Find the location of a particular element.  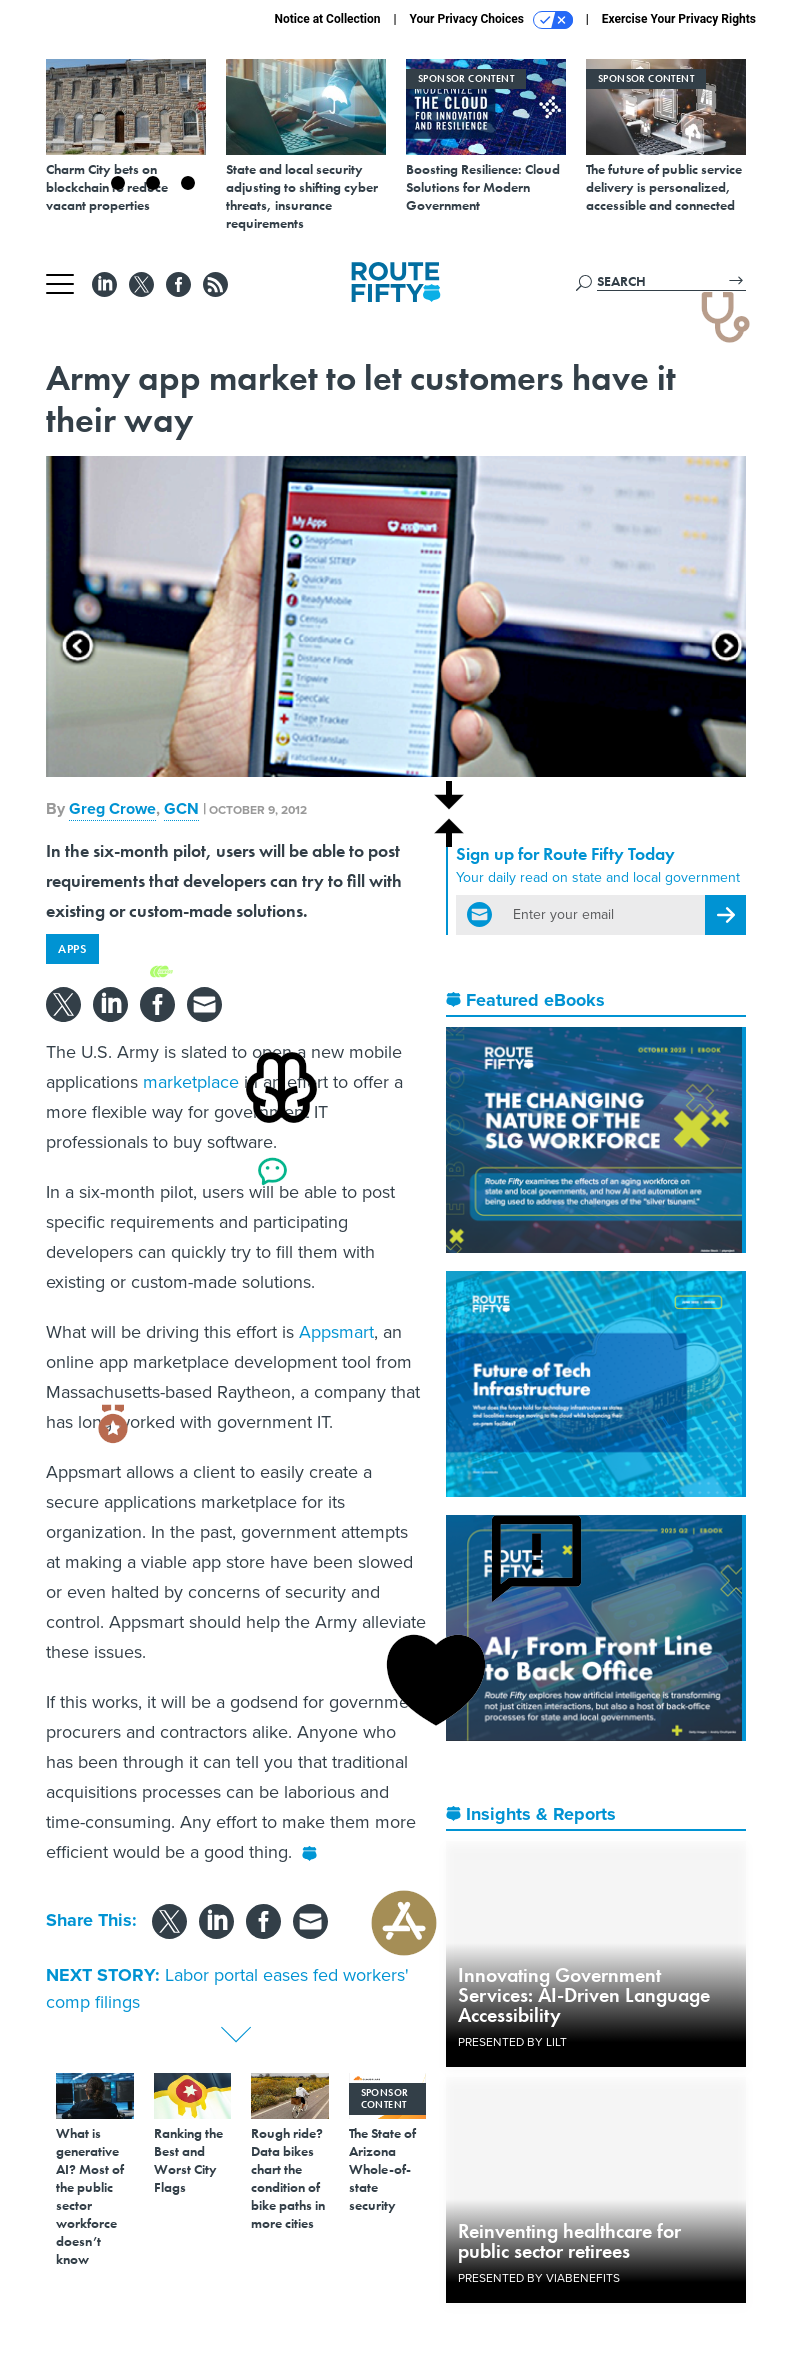

access cognitive or AI-powered features is located at coordinates (281, 1087).